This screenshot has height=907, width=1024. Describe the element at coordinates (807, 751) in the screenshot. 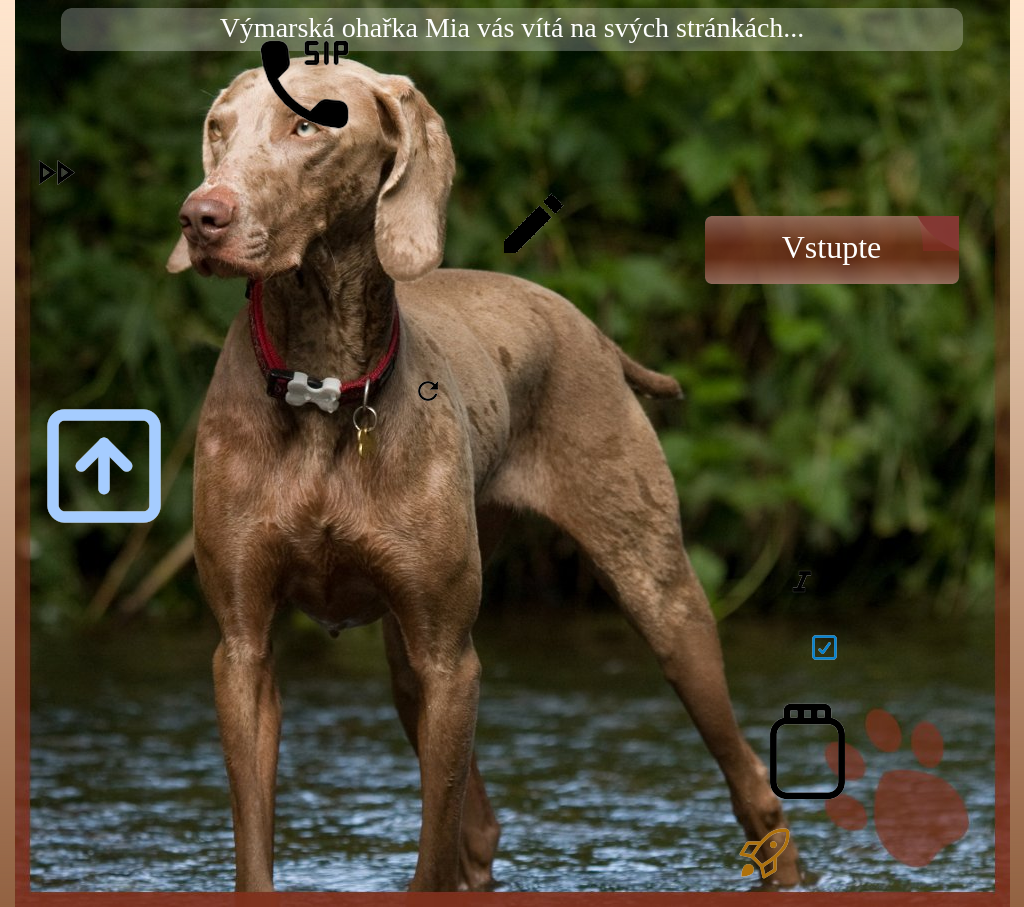

I see `store or organize items in a container` at that location.